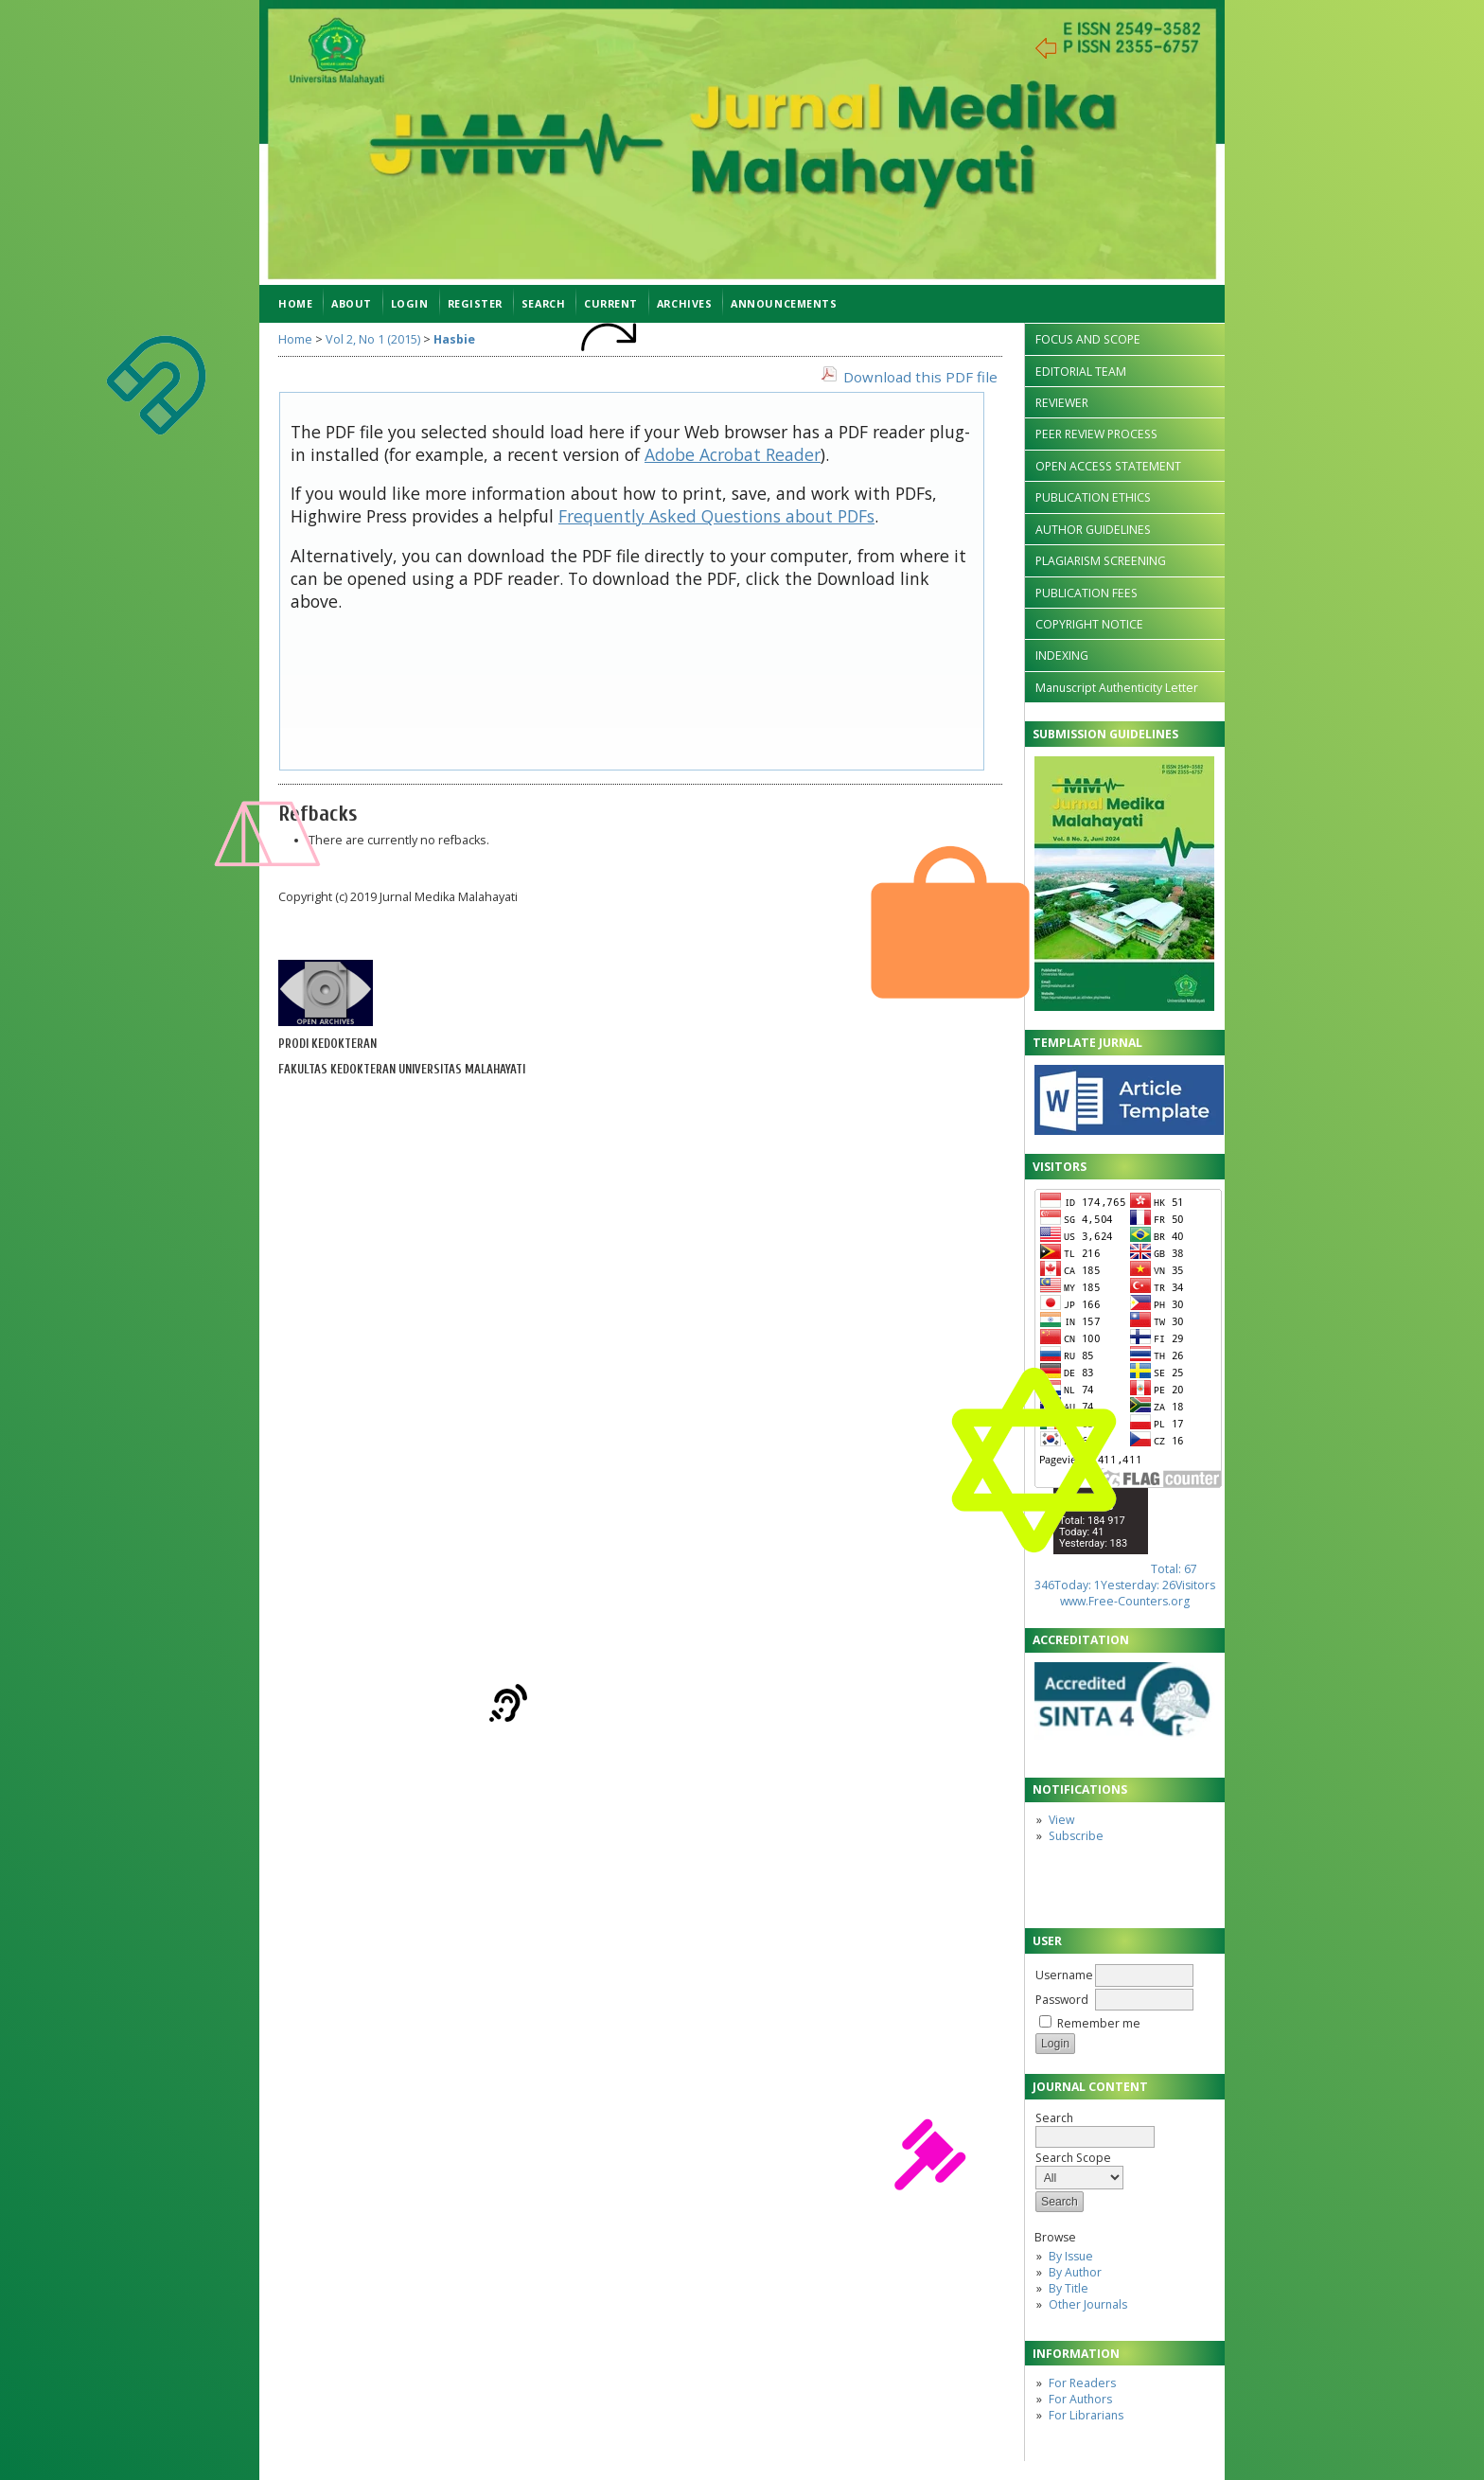 This screenshot has height=2480, width=1484. I want to click on attract or pin related items together, so click(158, 383).